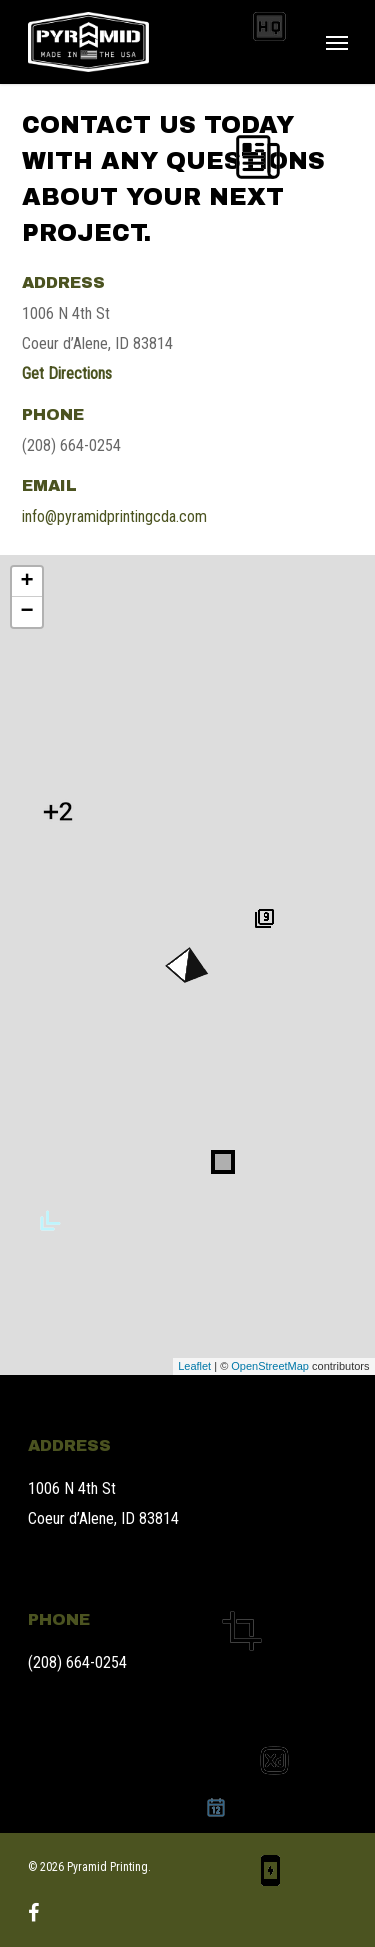  What do you see at coordinates (258, 157) in the screenshot?
I see `view news or articles` at bounding box center [258, 157].